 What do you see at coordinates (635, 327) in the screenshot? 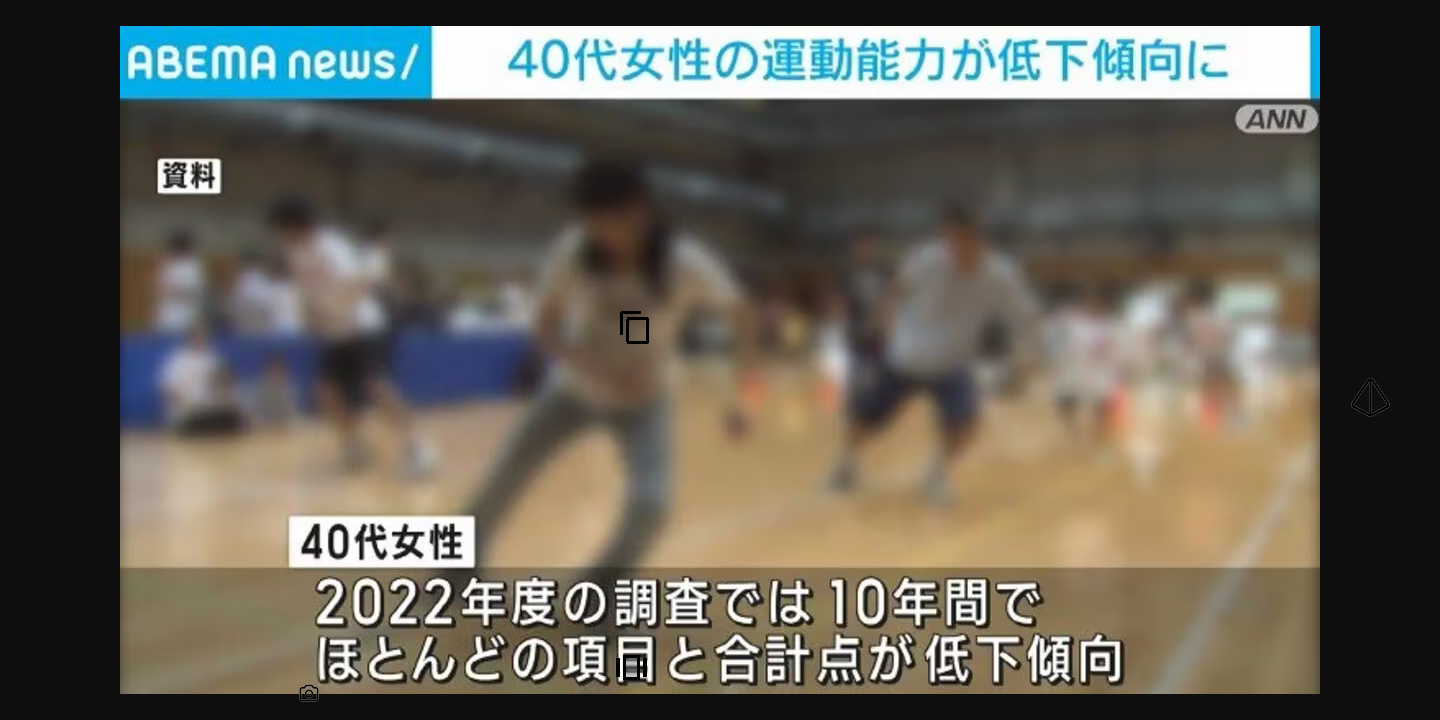
I see `copy to clipboard` at bounding box center [635, 327].